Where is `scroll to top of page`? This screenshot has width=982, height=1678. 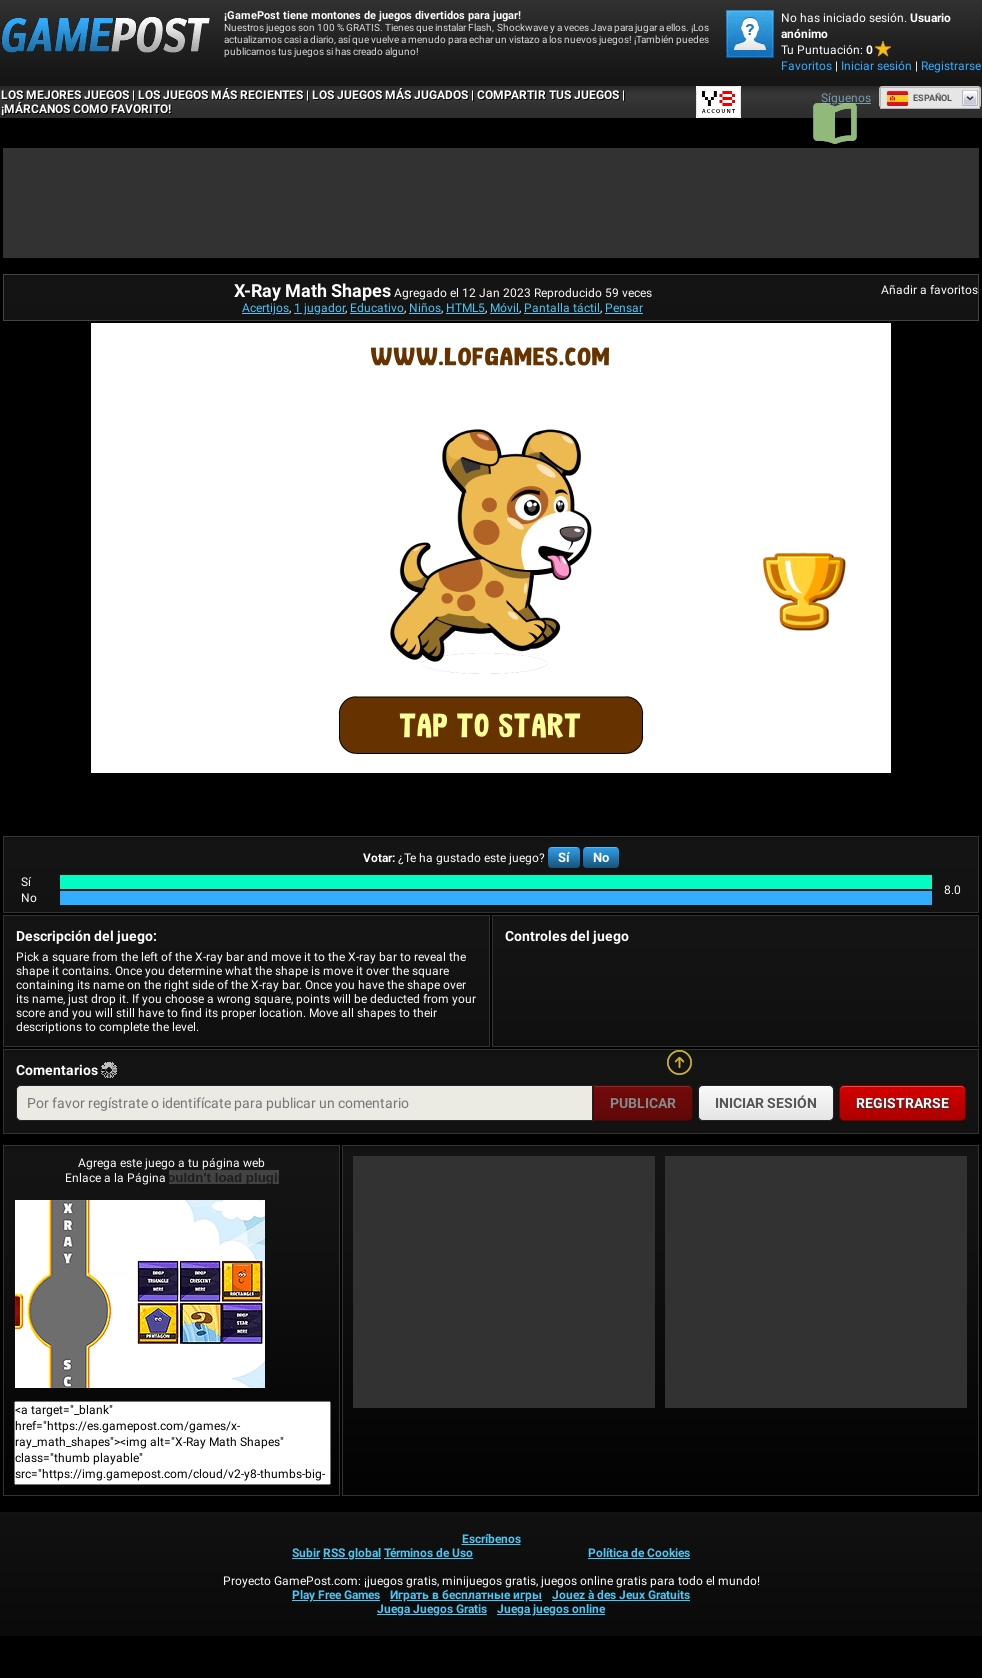
scroll to top of page is located at coordinates (679, 1062).